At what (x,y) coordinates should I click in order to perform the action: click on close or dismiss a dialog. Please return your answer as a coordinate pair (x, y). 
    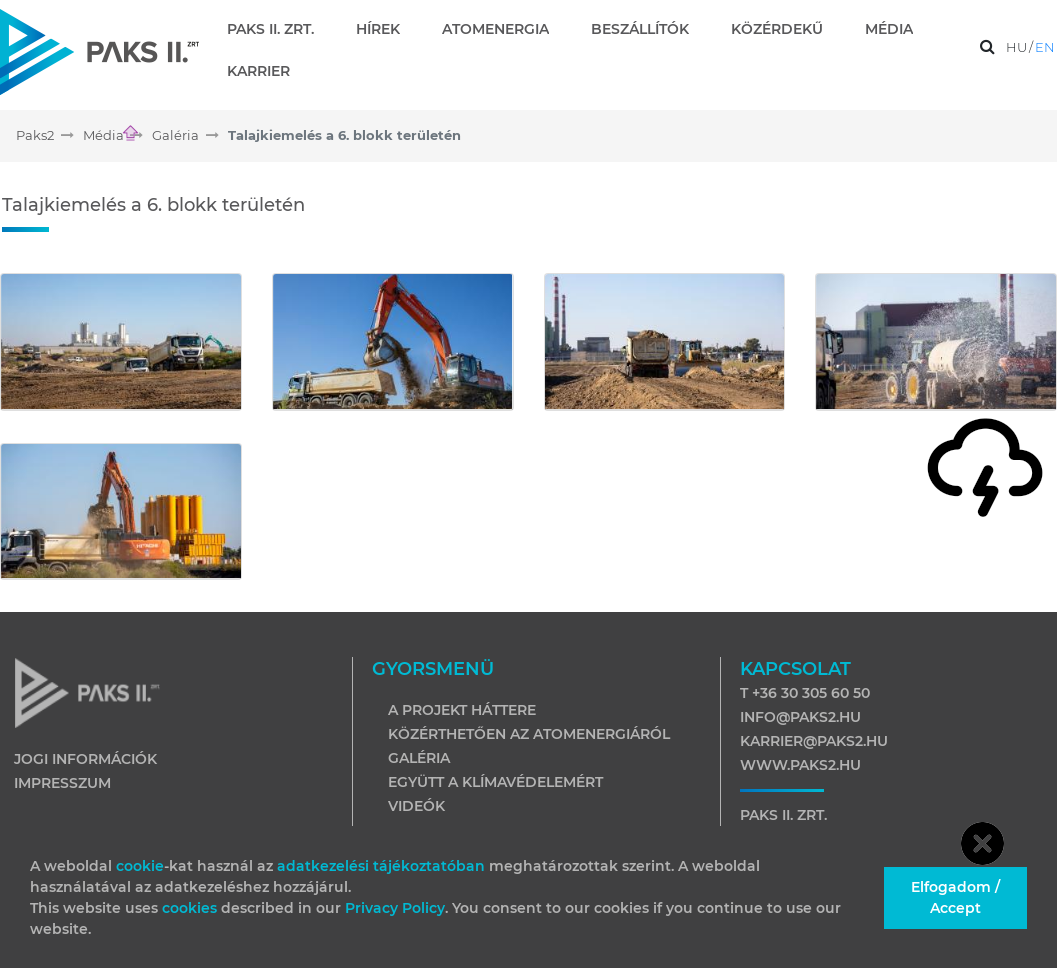
    Looking at the image, I should click on (982, 843).